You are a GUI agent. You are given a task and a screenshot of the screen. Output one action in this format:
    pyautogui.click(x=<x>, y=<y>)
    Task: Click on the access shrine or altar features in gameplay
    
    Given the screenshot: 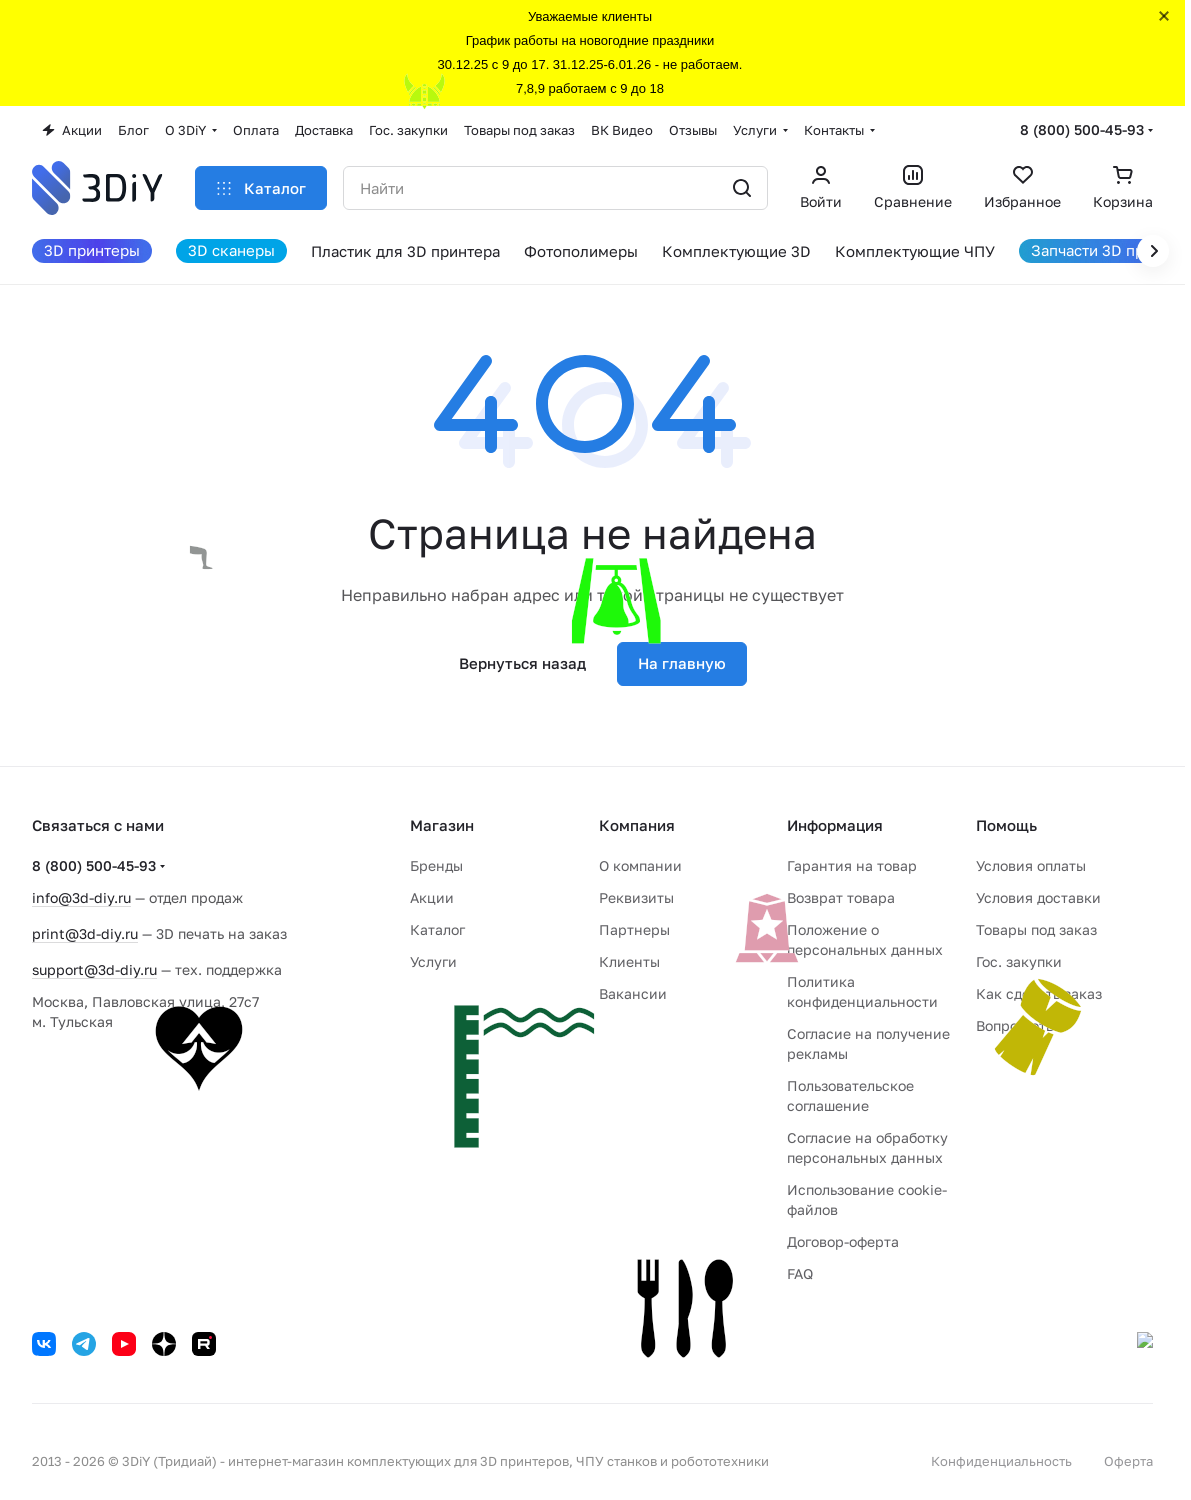 What is the action you would take?
    pyautogui.click(x=767, y=928)
    